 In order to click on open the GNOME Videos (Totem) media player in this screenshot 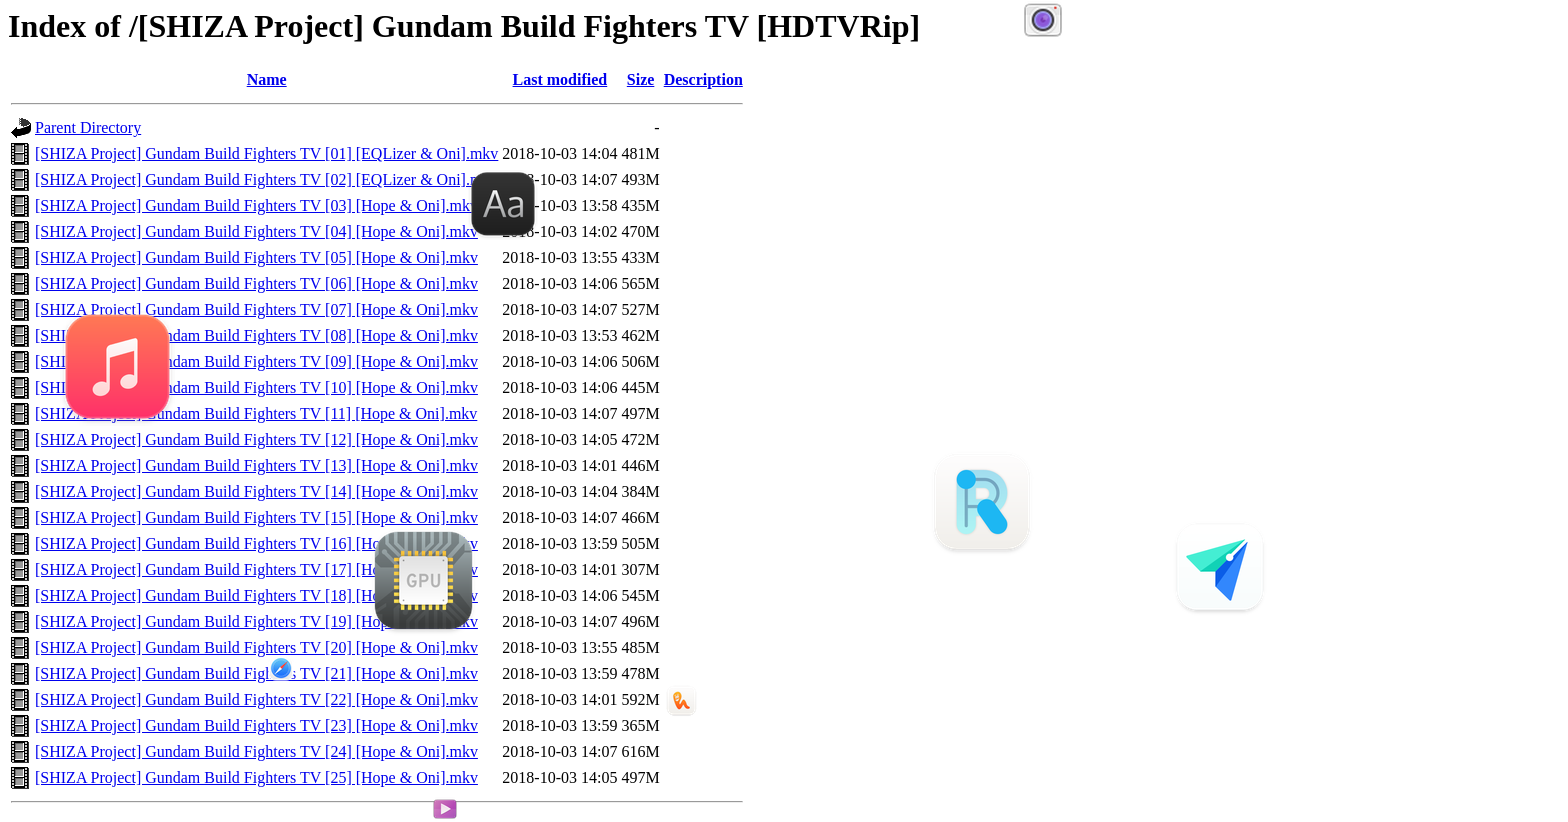, I will do `click(445, 809)`.